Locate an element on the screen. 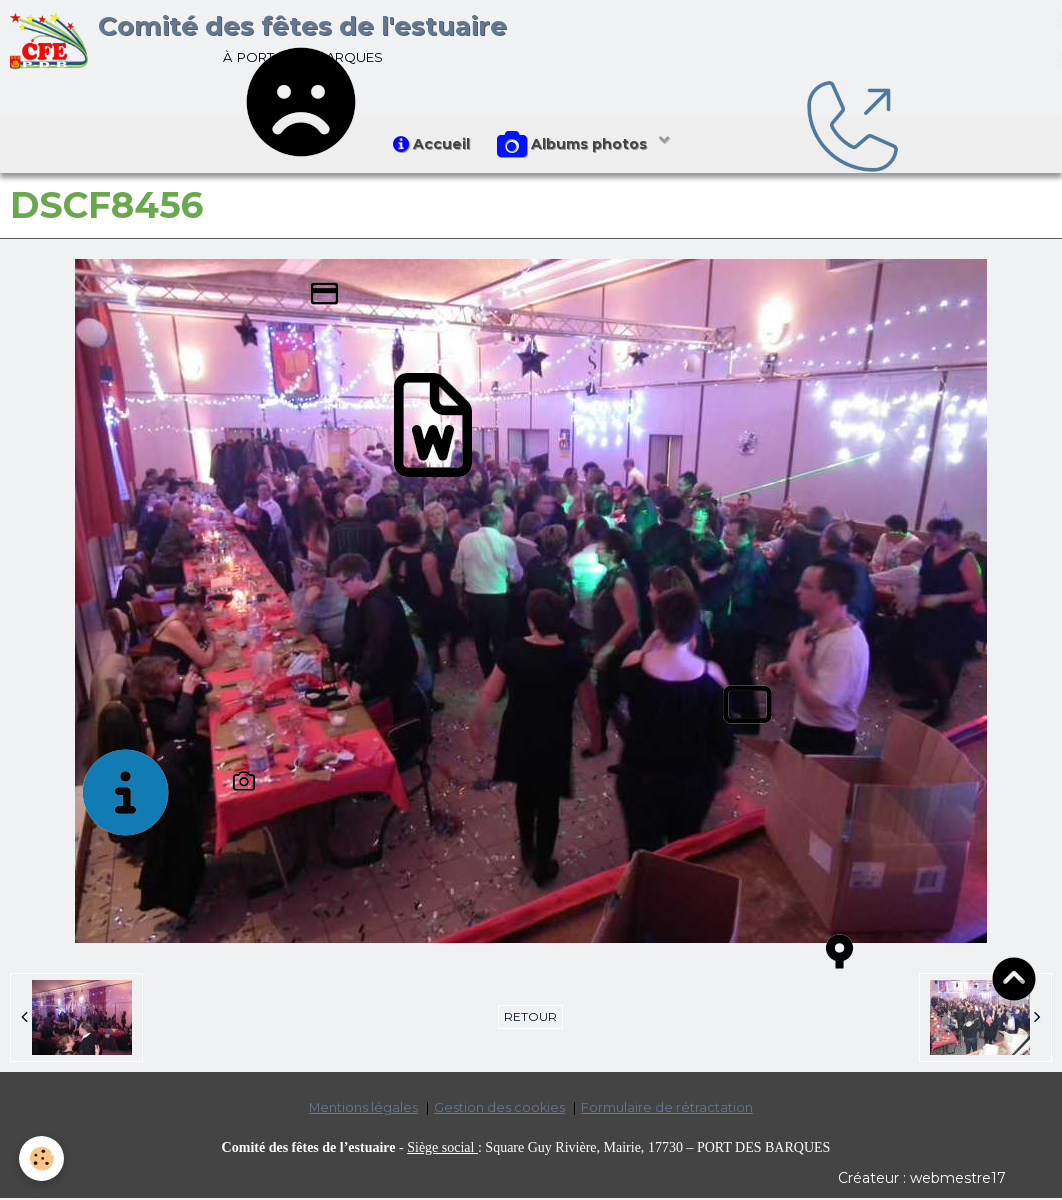  take a photo is located at coordinates (244, 781).